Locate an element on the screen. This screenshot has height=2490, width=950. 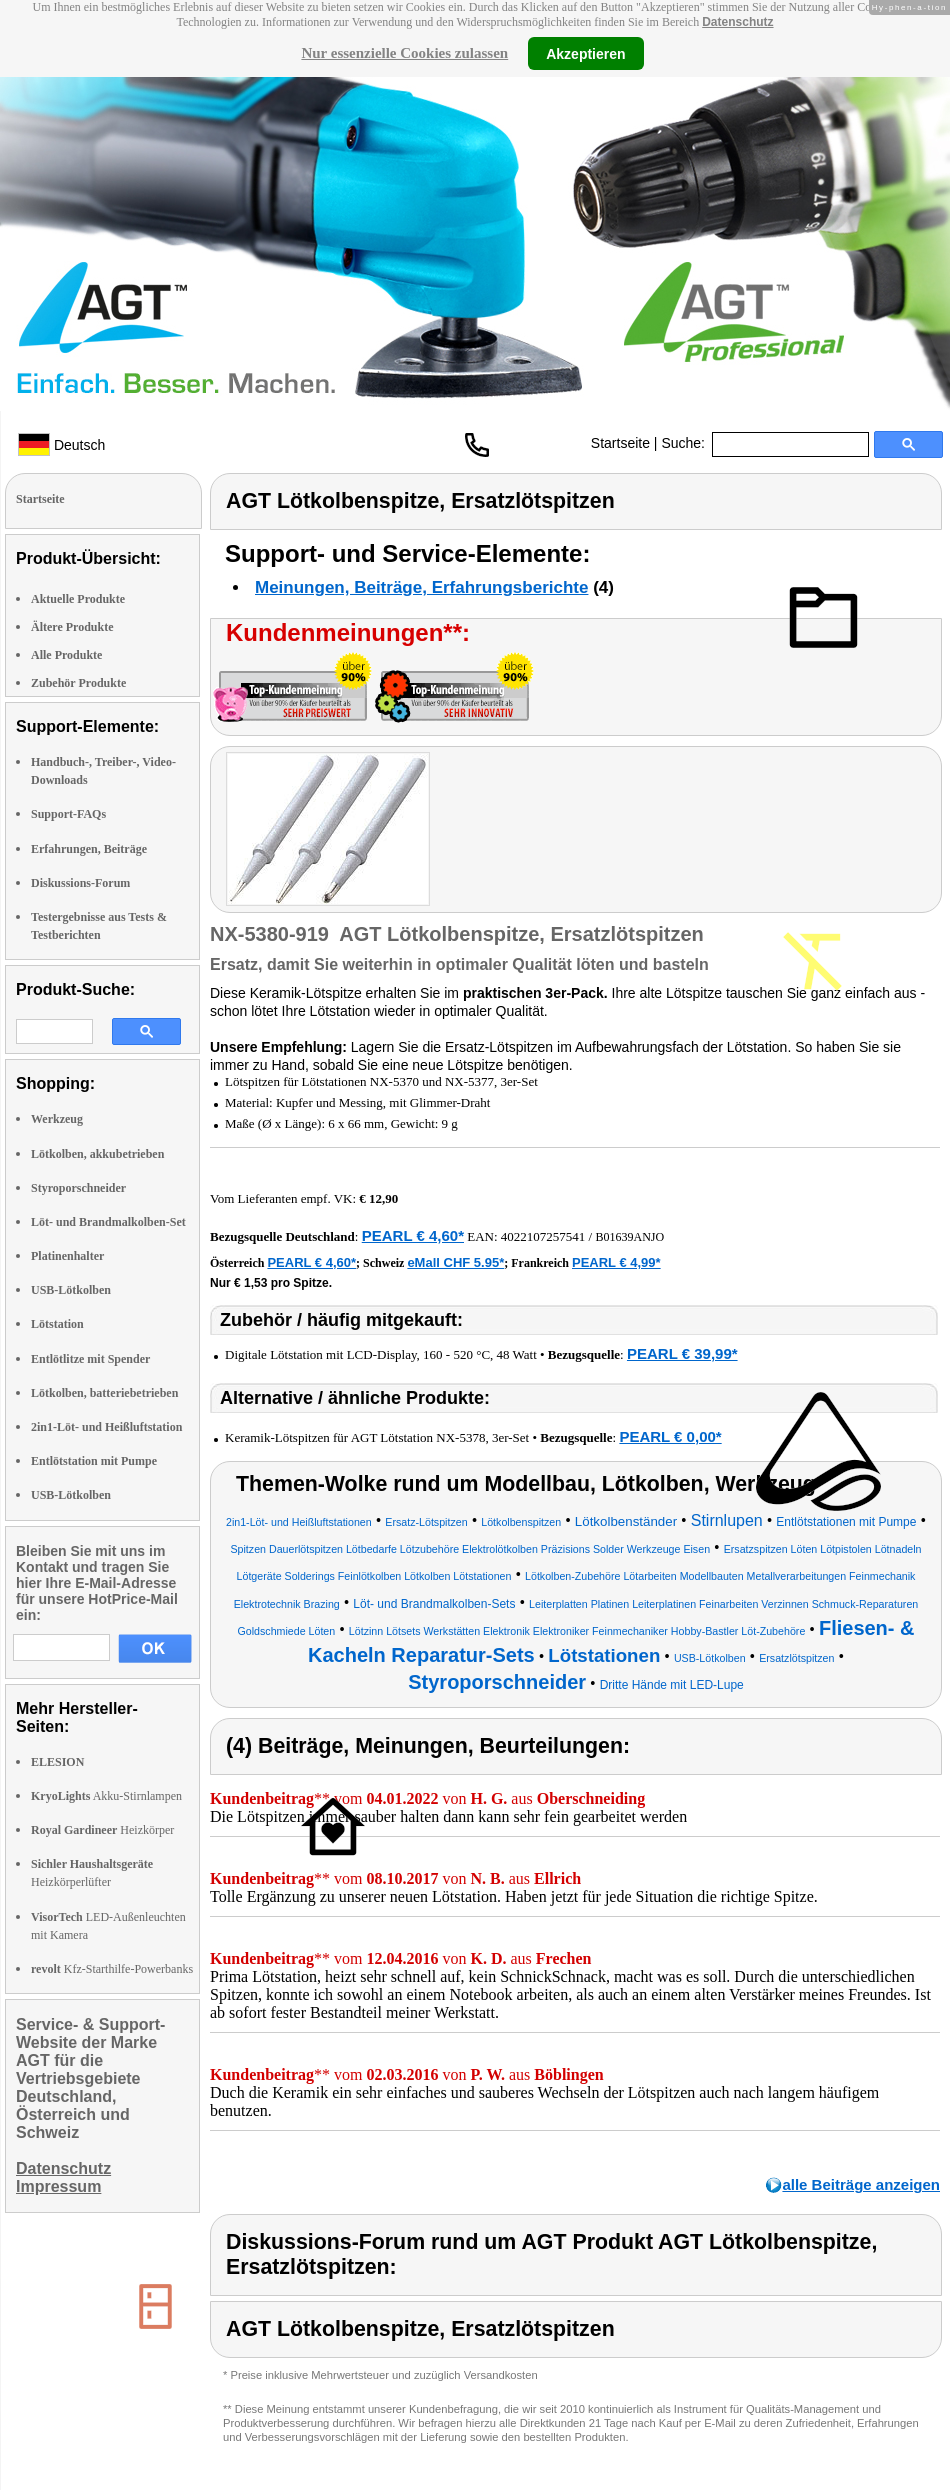
clear text formatting is located at coordinates (812, 961).